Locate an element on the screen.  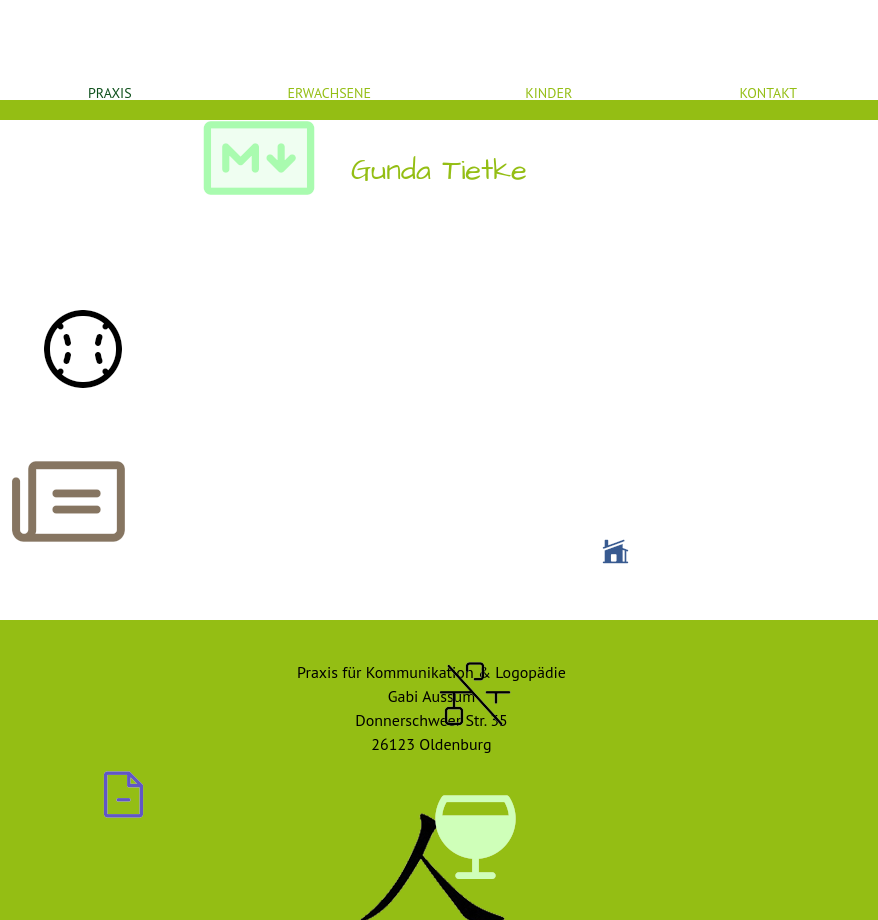
indicates markdown formatting is supported is located at coordinates (259, 158).